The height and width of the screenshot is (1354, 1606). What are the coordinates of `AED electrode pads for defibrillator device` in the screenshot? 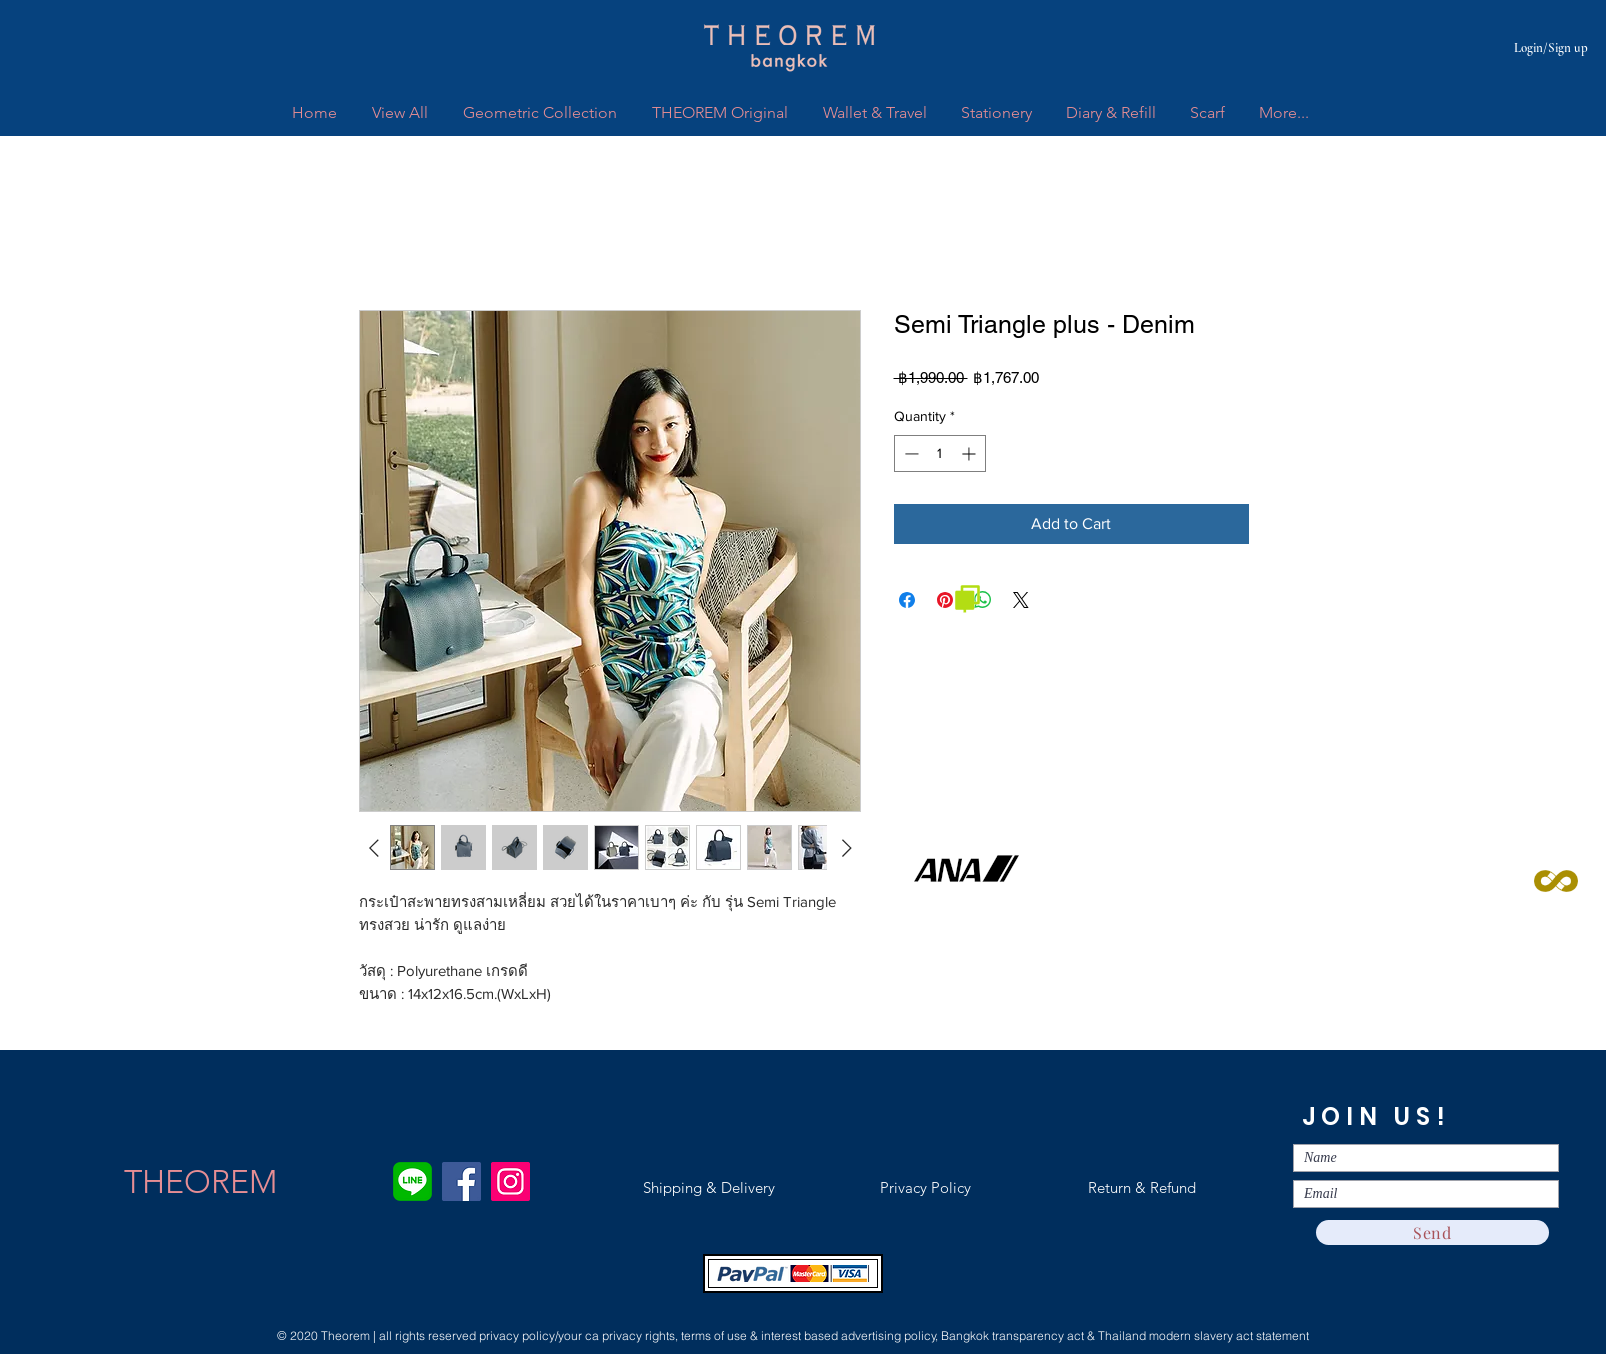 It's located at (967, 597).